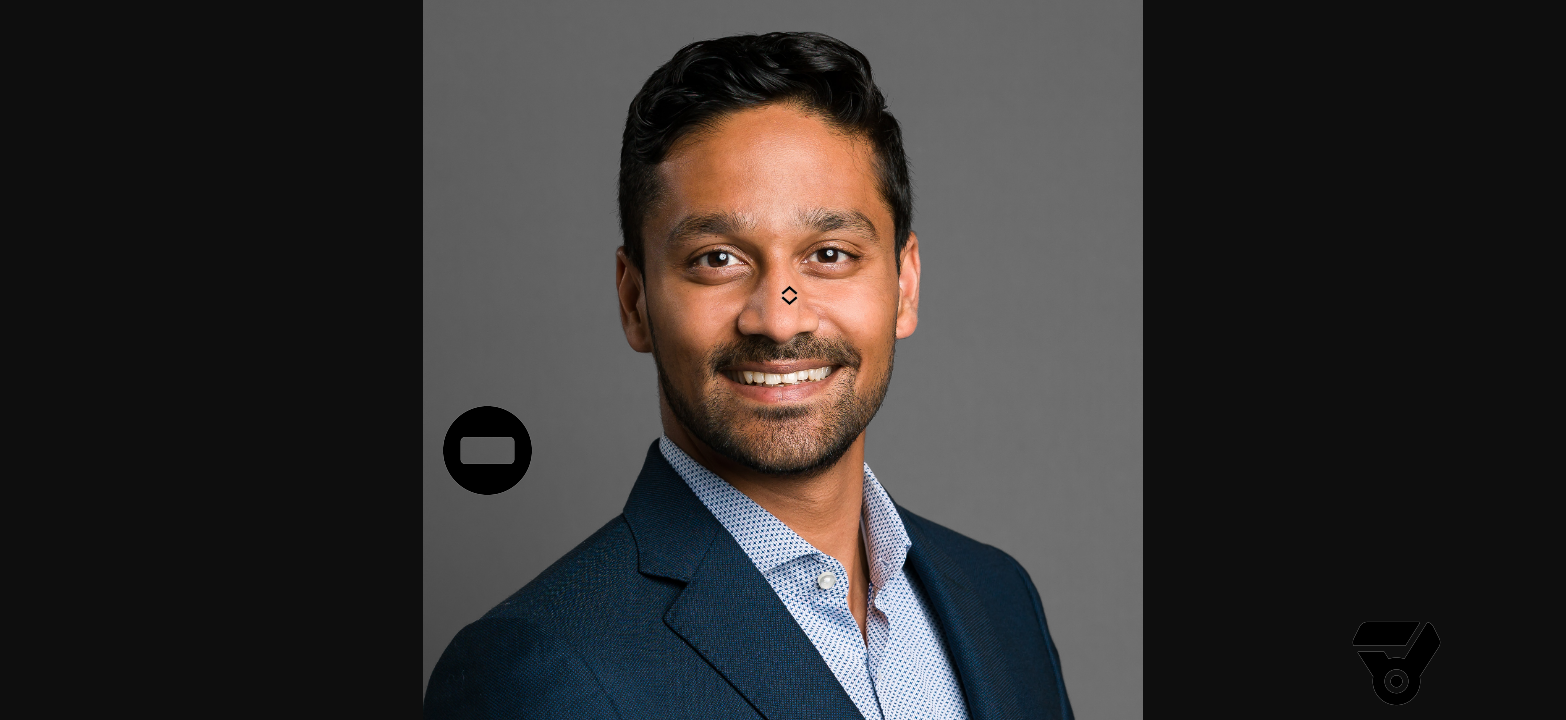  Describe the element at coordinates (487, 450) in the screenshot. I see `indicates an error or blocked state` at that location.